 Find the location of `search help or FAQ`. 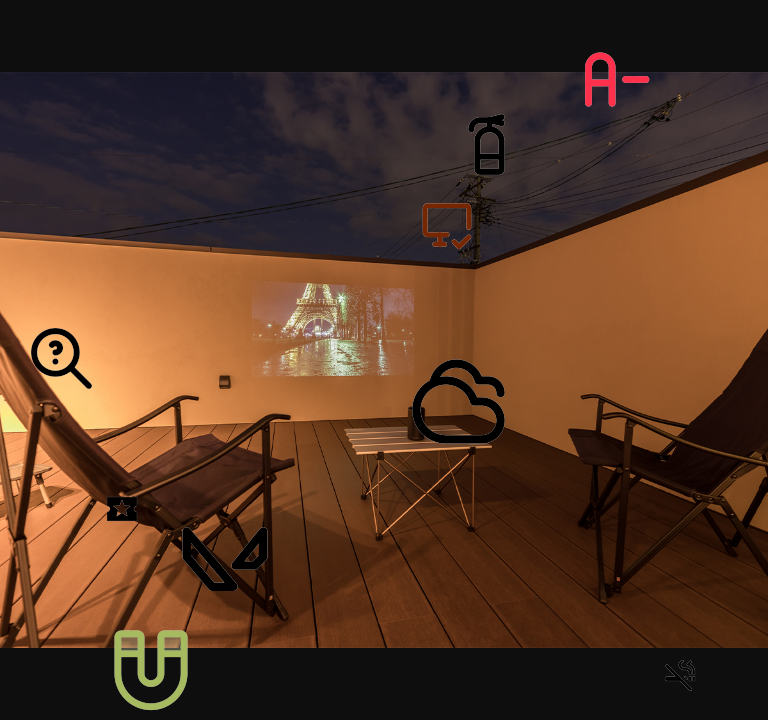

search help or FAQ is located at coordinates (61, 358).